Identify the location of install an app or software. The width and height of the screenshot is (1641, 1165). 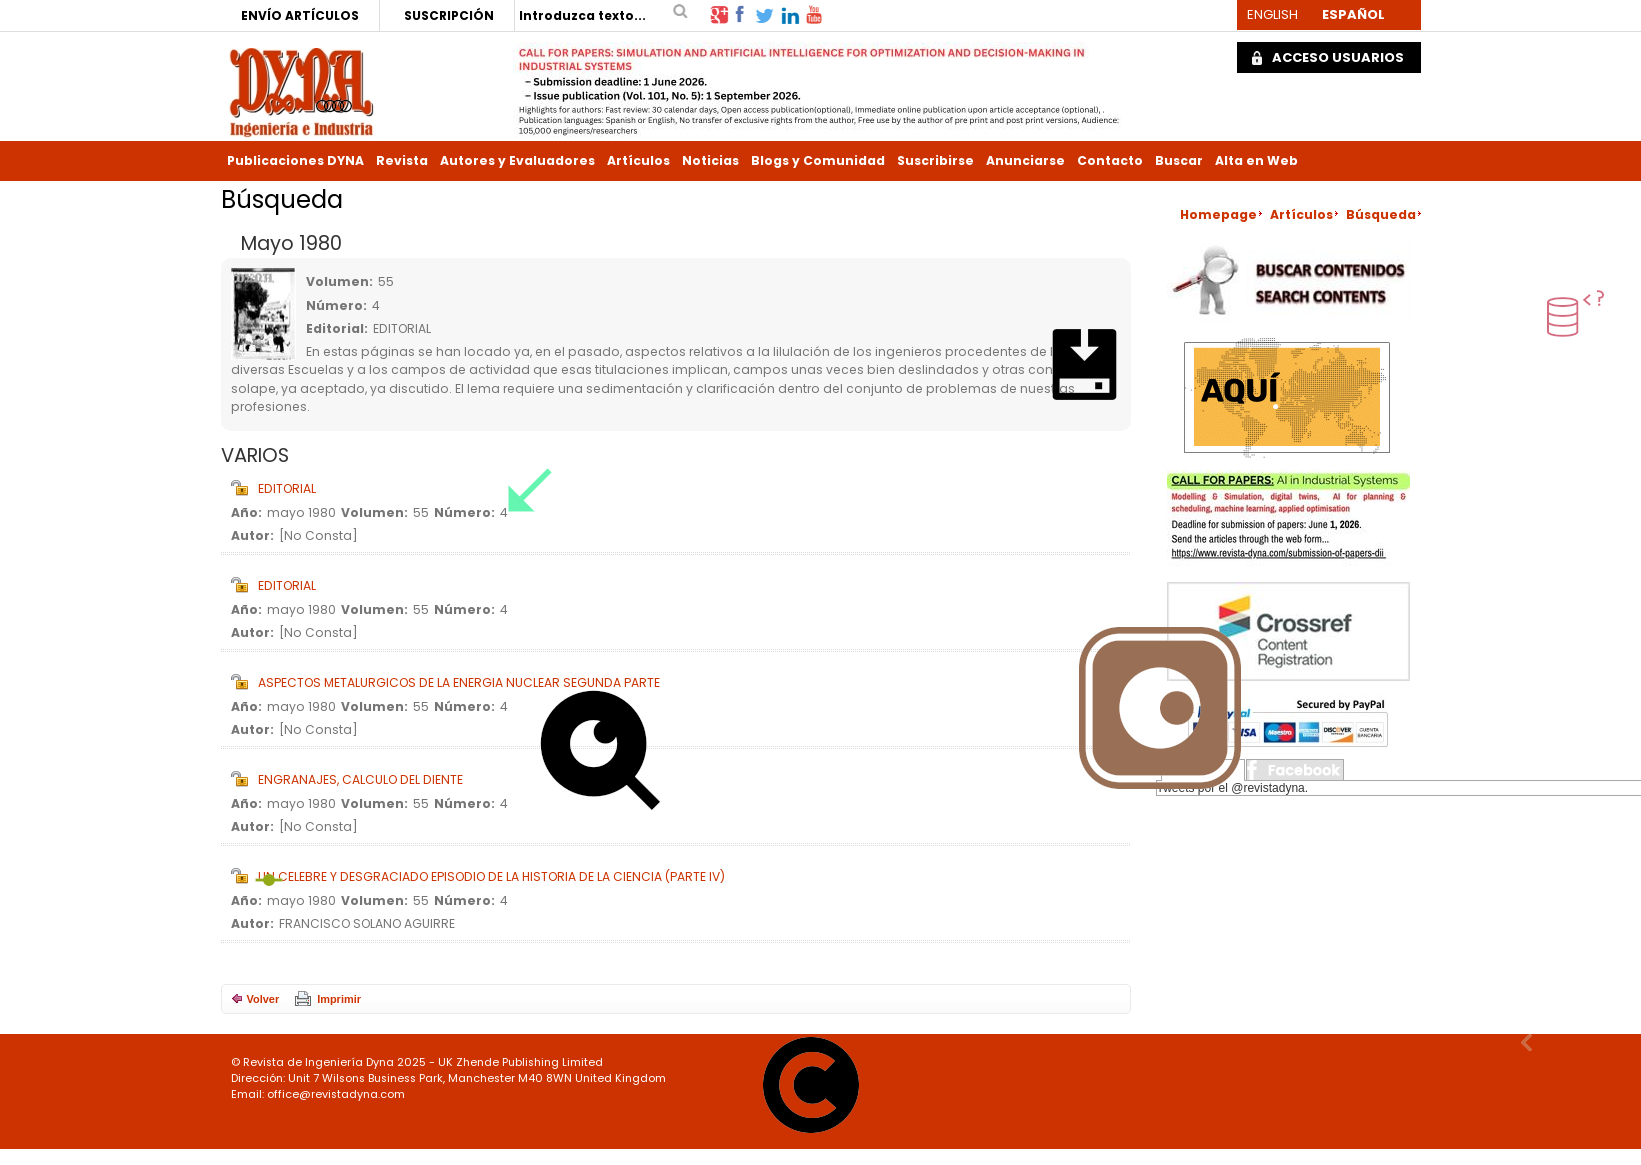
(1084, 364).